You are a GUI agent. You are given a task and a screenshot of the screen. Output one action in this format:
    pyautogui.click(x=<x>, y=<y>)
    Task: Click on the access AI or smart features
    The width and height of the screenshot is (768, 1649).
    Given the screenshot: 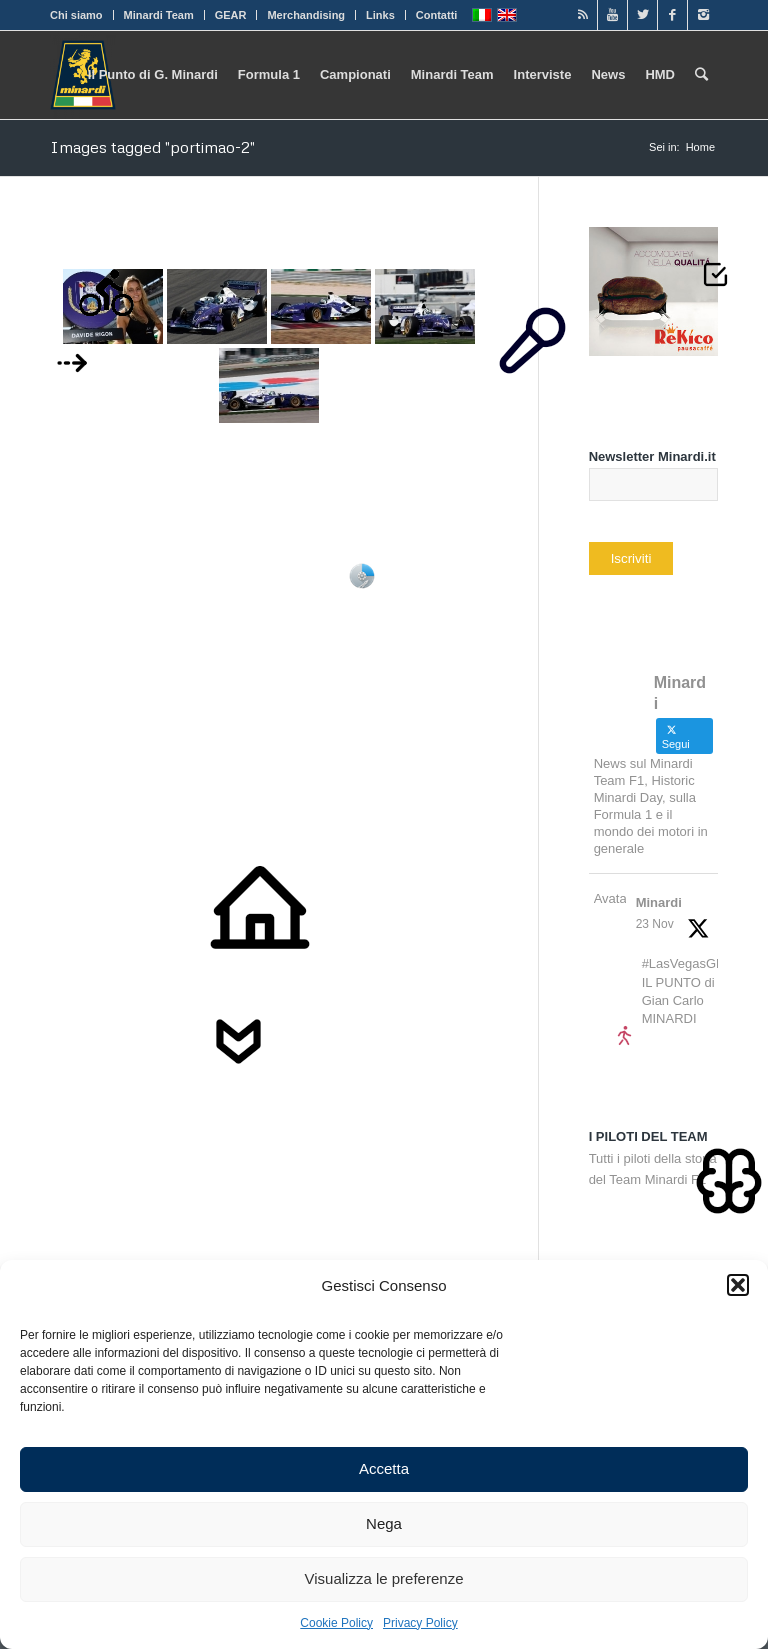 What is the action you would take?
    pyautogui.click(x=729, y=1181)
    